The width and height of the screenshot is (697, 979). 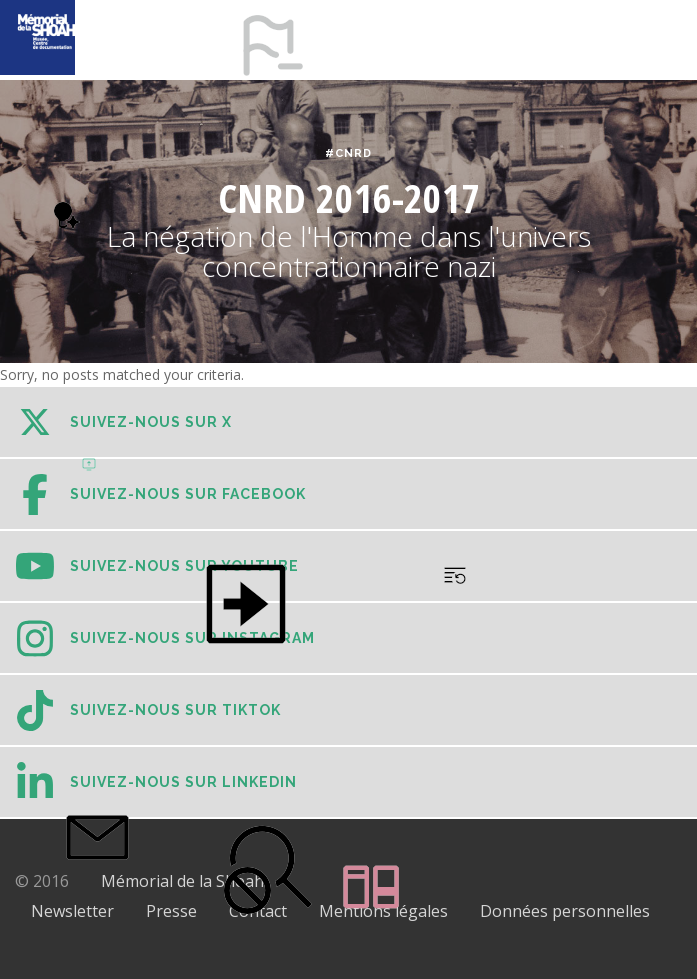 I want to click on compare file differences, so click(x=369, y=887).